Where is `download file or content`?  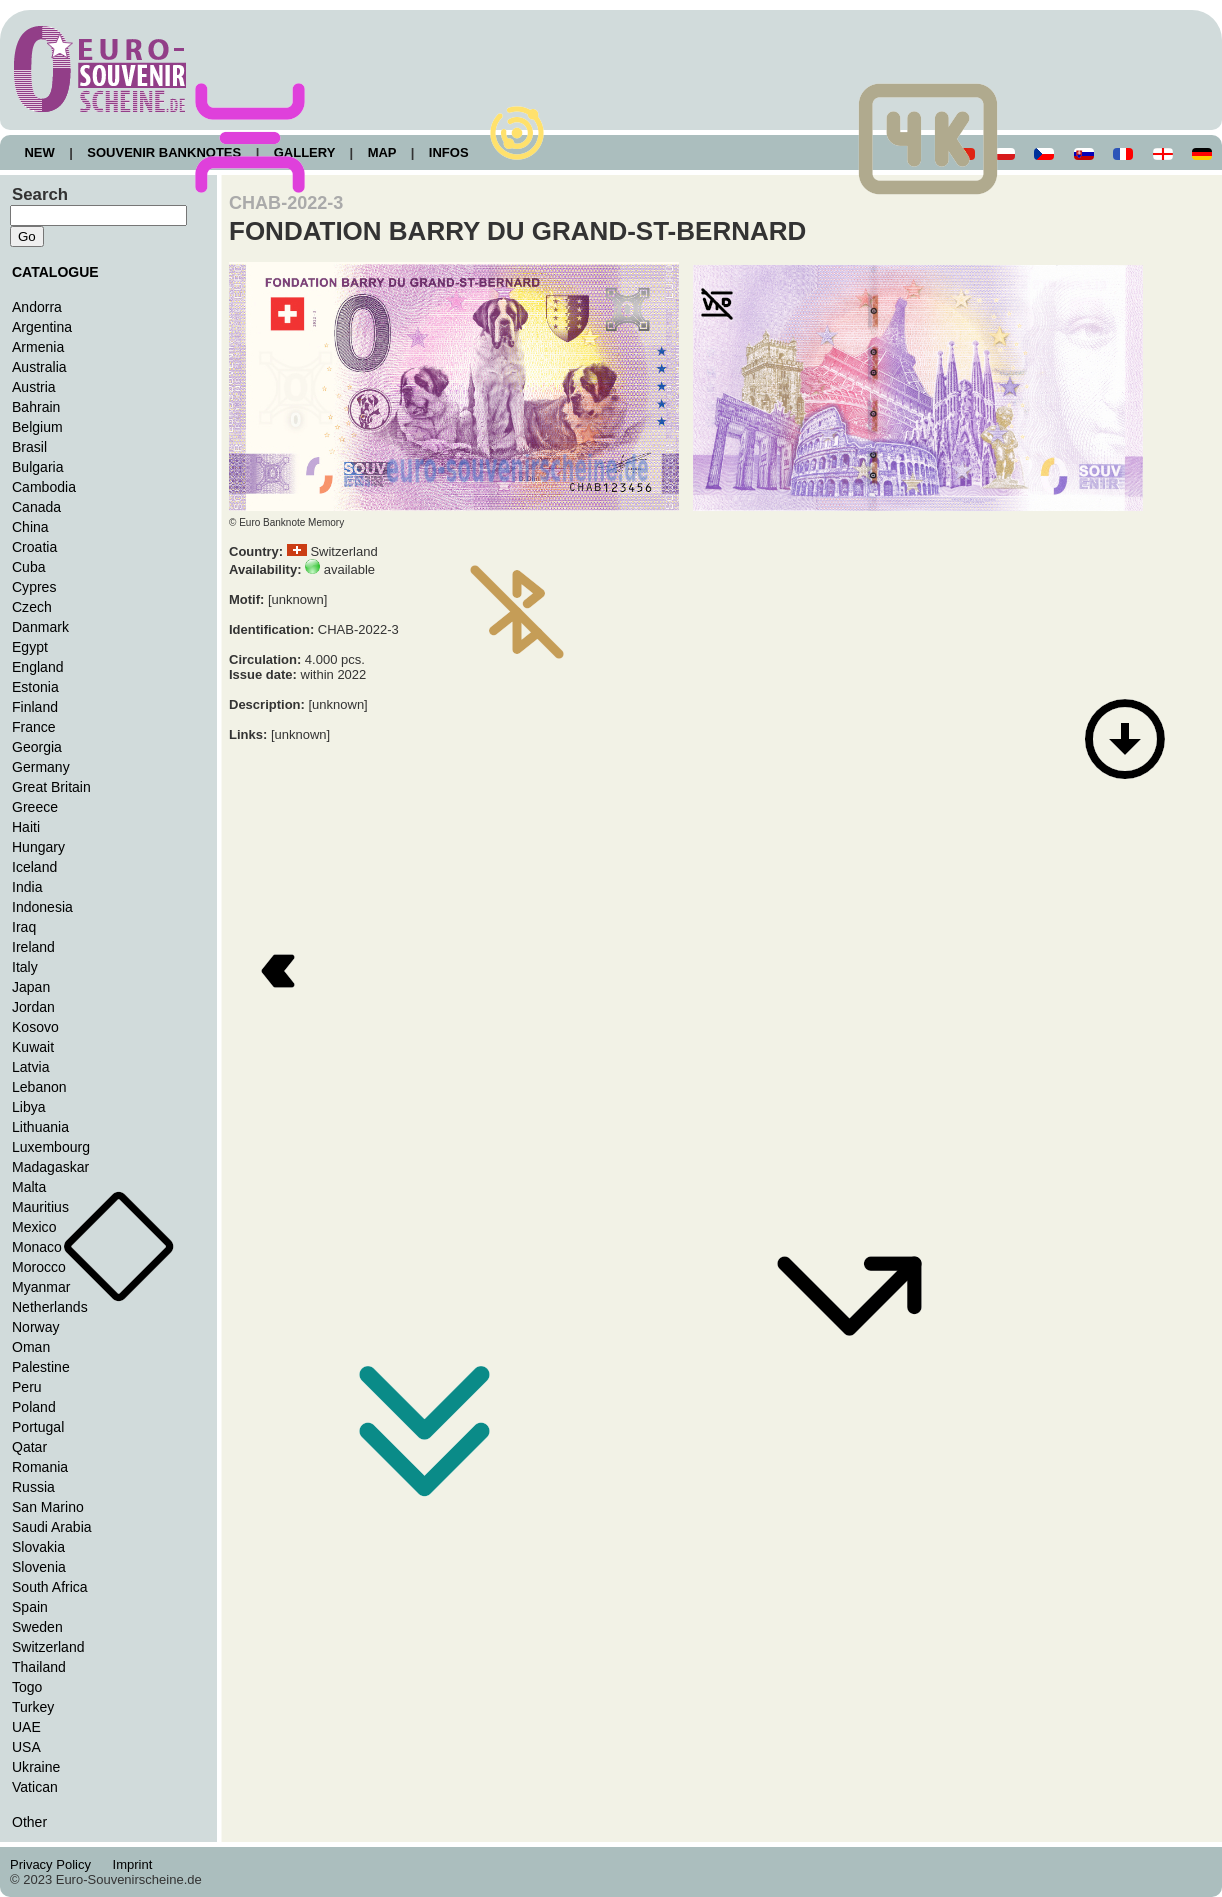 download file or content is located at coordinates (1125, 739).